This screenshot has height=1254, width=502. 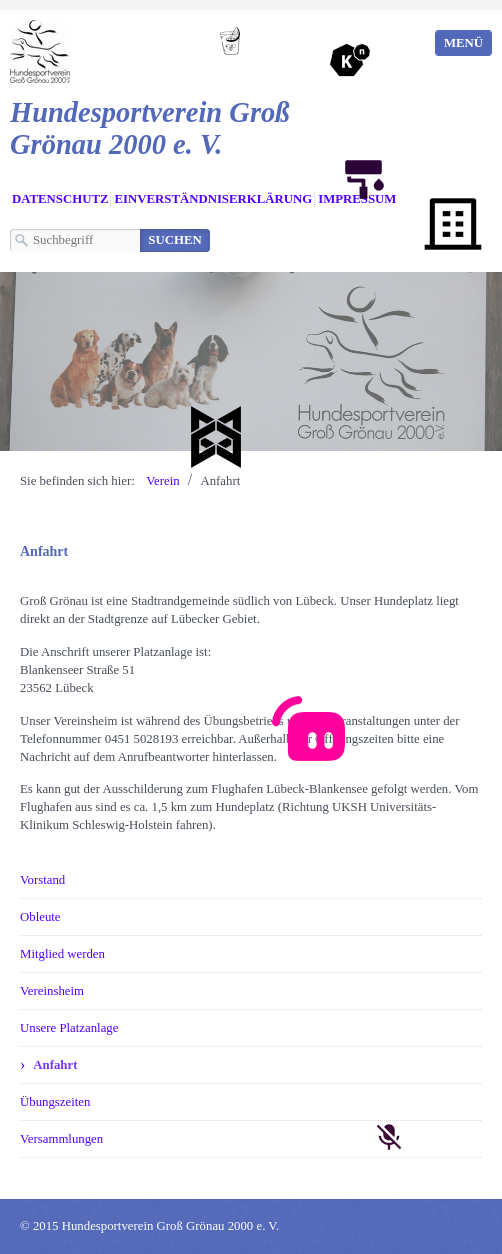 What do you see at coordinates (363, 178) in the screenshot?
I see `access painting or drawing tools` at bounding box center [363, 178].